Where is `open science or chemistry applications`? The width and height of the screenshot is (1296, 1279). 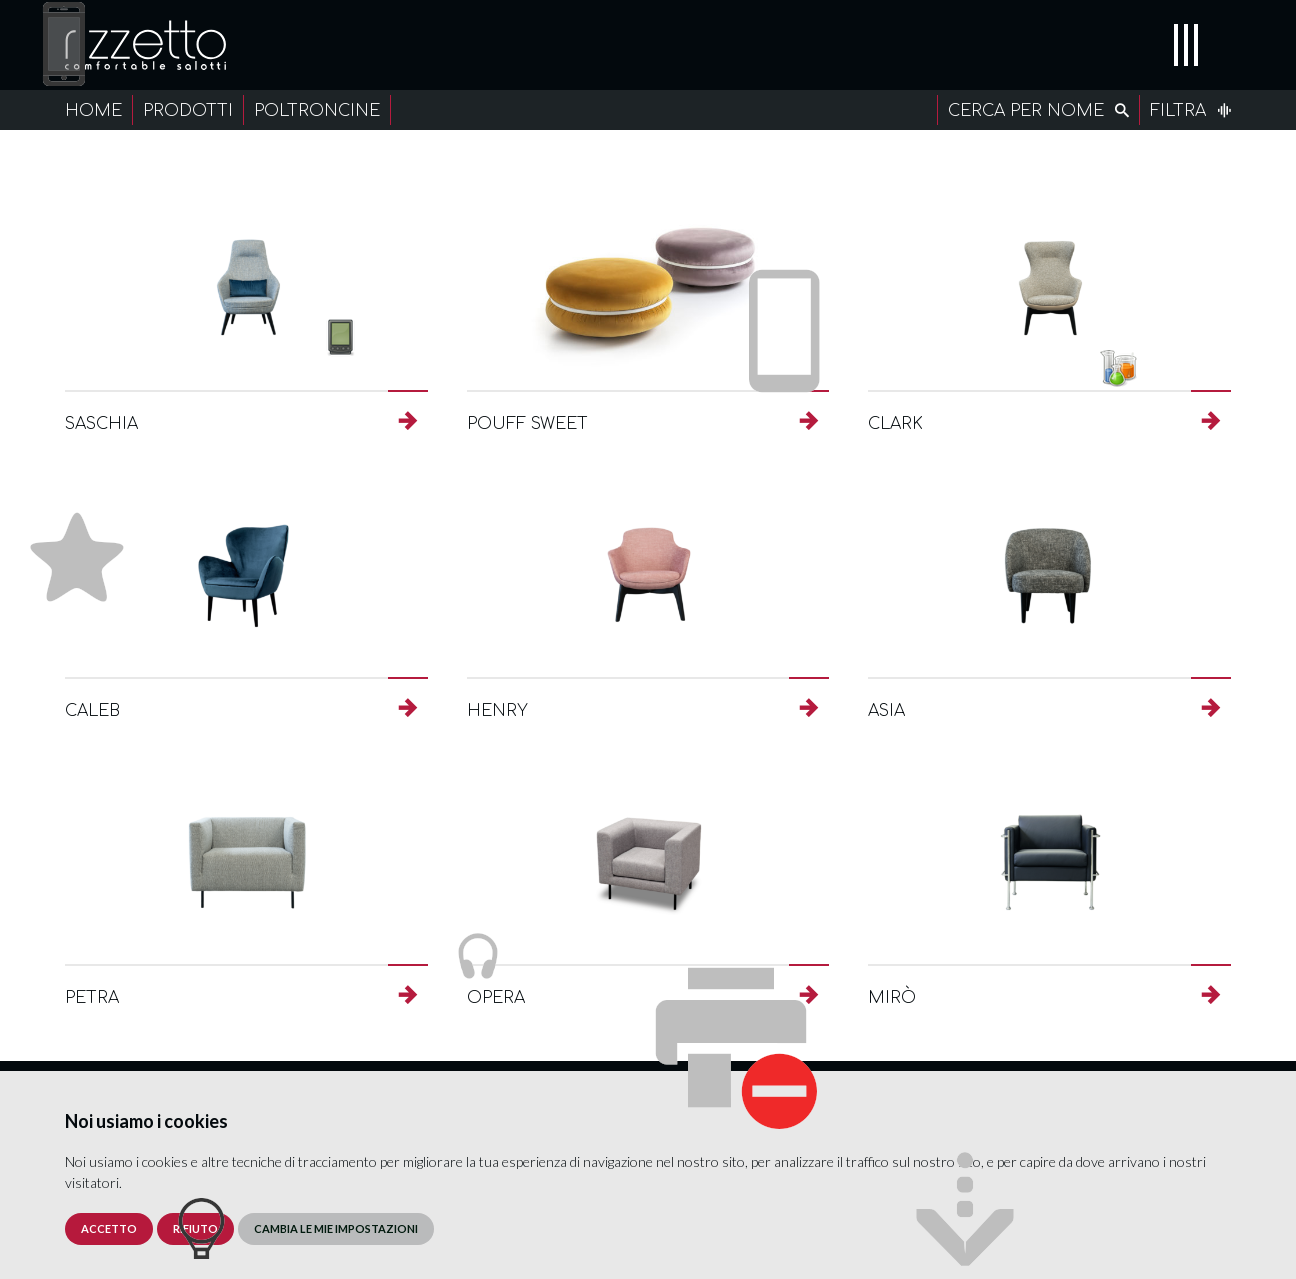
open science or chemistry applications is located at coordinates (1118, 368).